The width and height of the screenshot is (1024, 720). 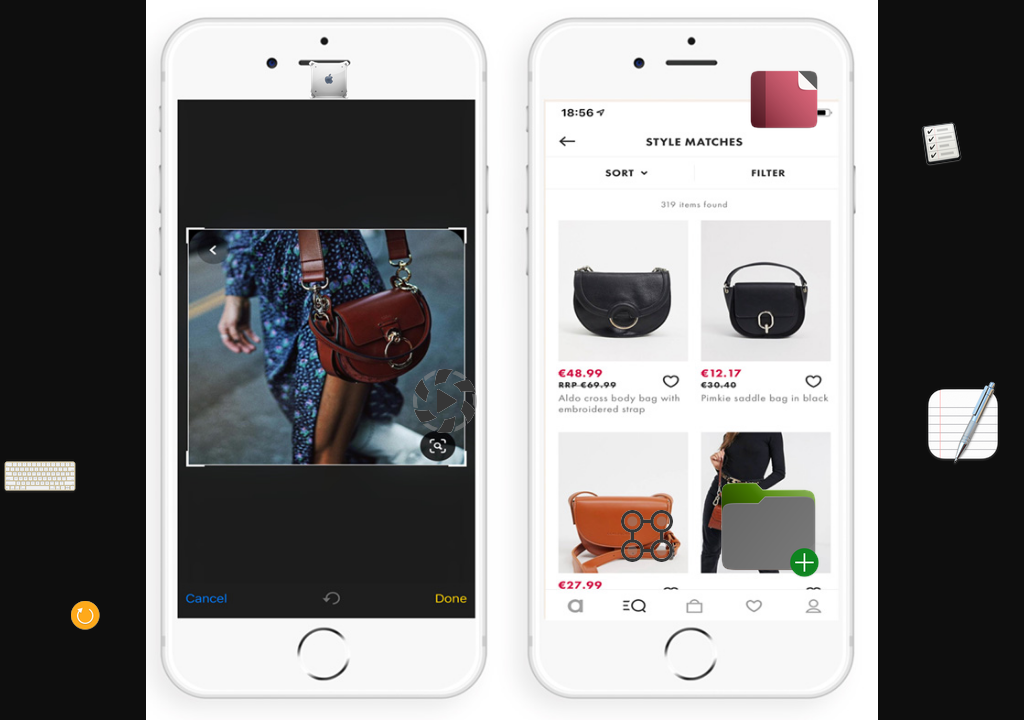 What do you see at coordinates (784, 97) in the screenshot?
I see `change desktop wallpaper settings` at bounding box center [784, 97].